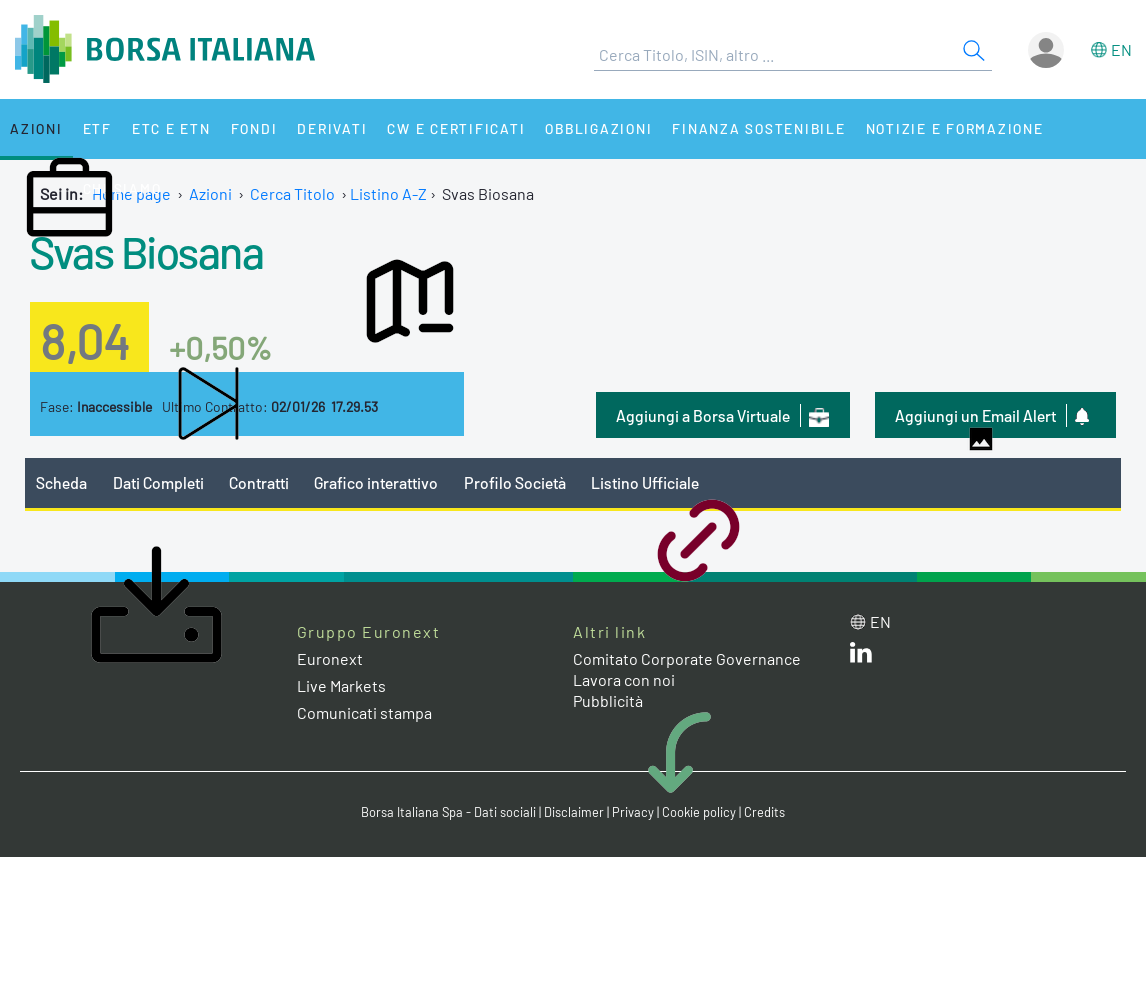  Describe the element at coordinates (410, 302) in the screenshot. I see `remove a location from the map` at that location.